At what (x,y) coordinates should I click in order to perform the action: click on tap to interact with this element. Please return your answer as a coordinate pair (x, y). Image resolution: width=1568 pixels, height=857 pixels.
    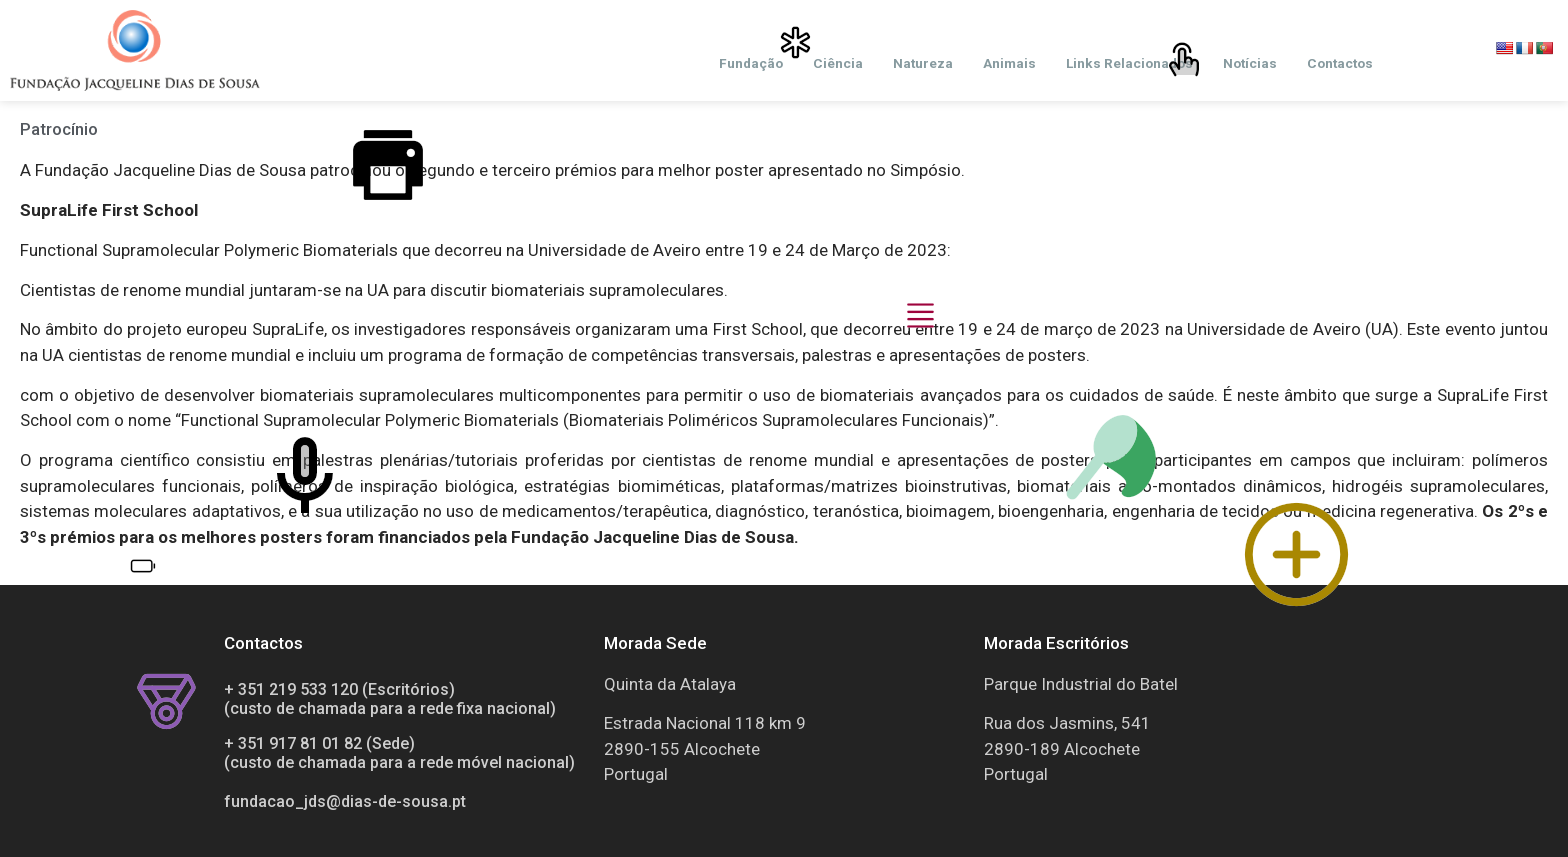
    Looking at the image, I should click on (1184, 60).